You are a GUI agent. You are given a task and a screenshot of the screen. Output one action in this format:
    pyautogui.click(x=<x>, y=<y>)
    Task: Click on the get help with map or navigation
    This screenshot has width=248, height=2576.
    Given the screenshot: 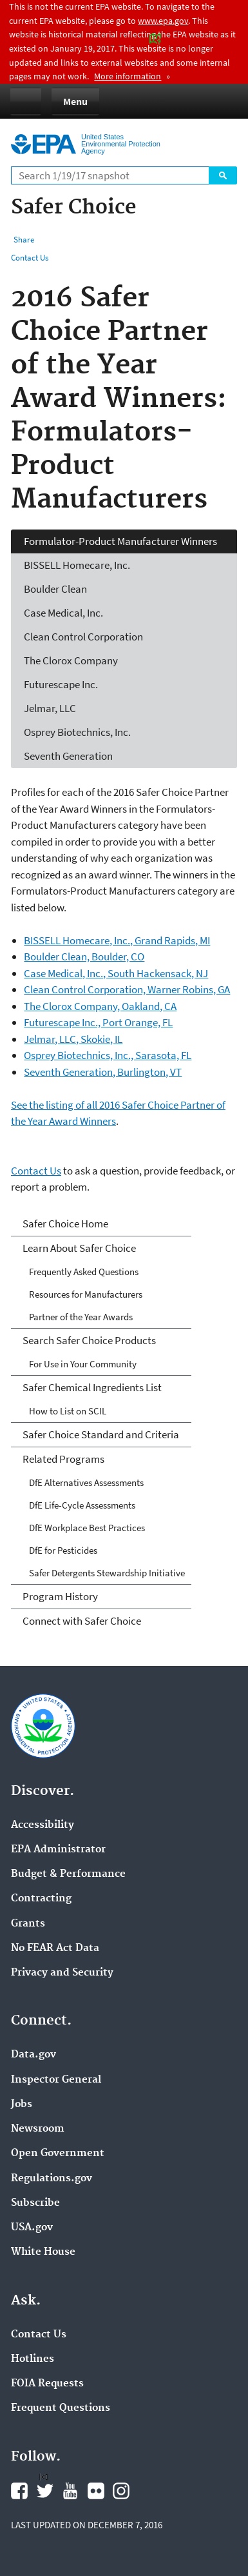 What is the action you would take?
    pyautogui.click(x=155, y=38)
    